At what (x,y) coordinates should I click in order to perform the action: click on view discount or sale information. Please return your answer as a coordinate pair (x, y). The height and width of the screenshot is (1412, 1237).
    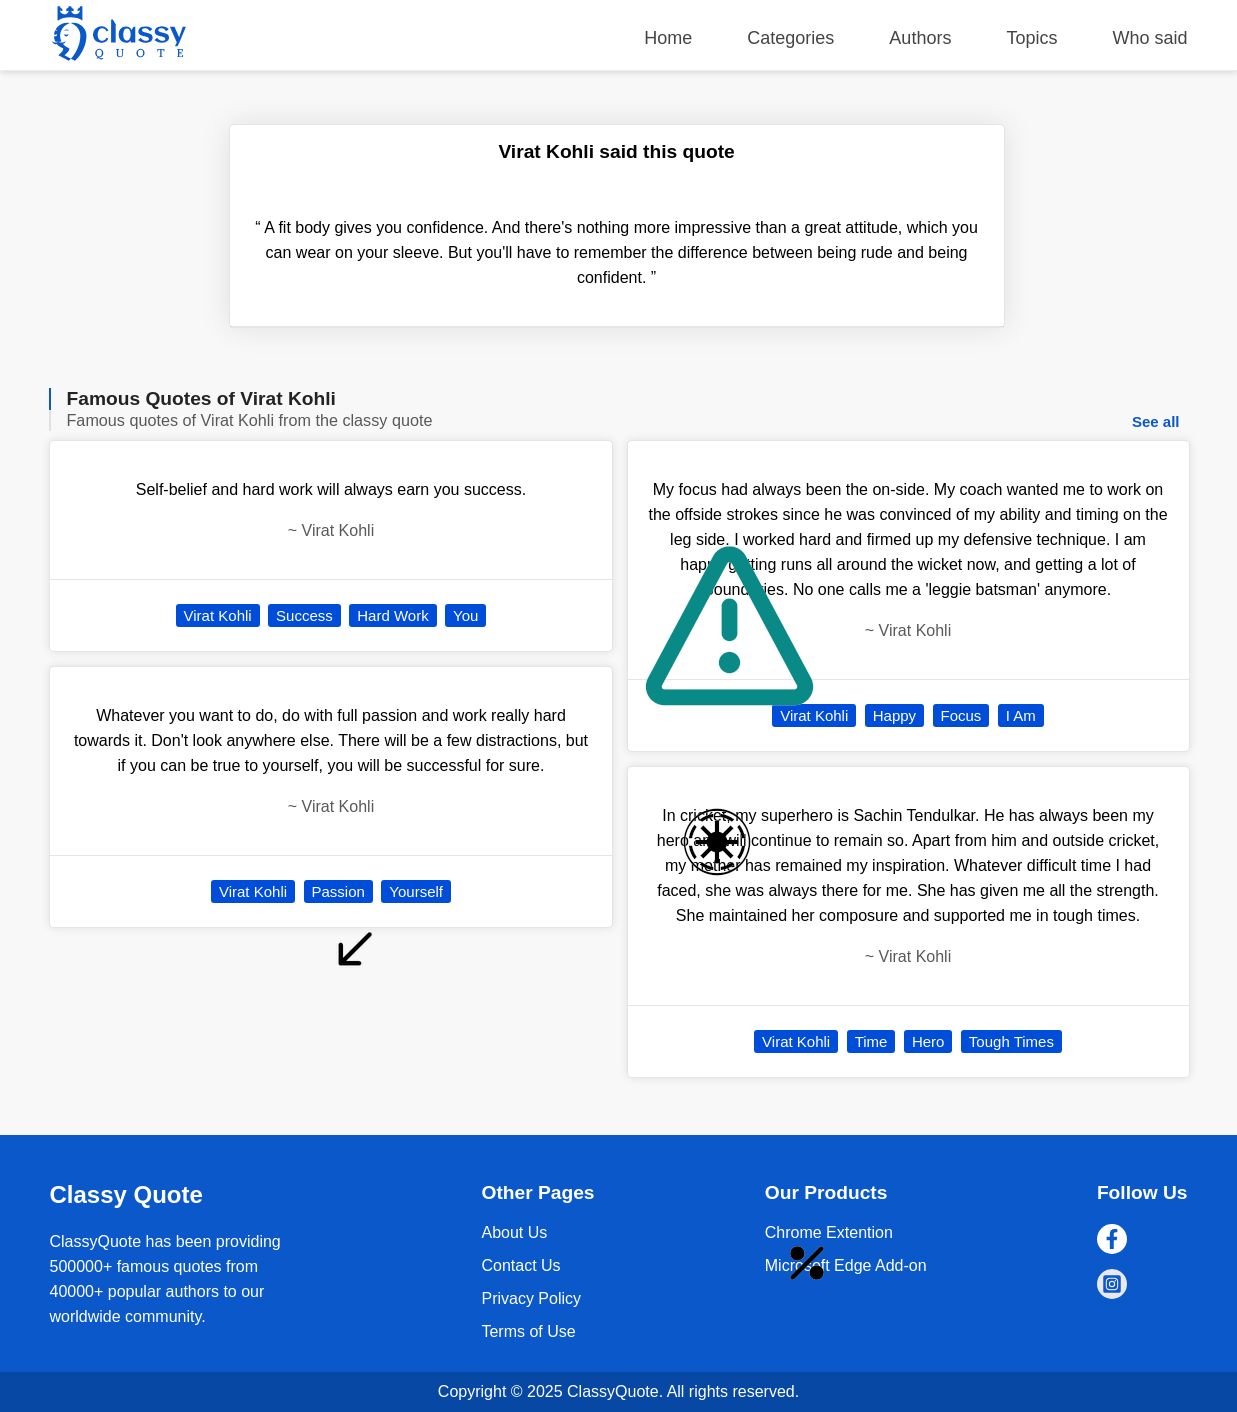
    Looking at the image, I should click on (807, 1263).